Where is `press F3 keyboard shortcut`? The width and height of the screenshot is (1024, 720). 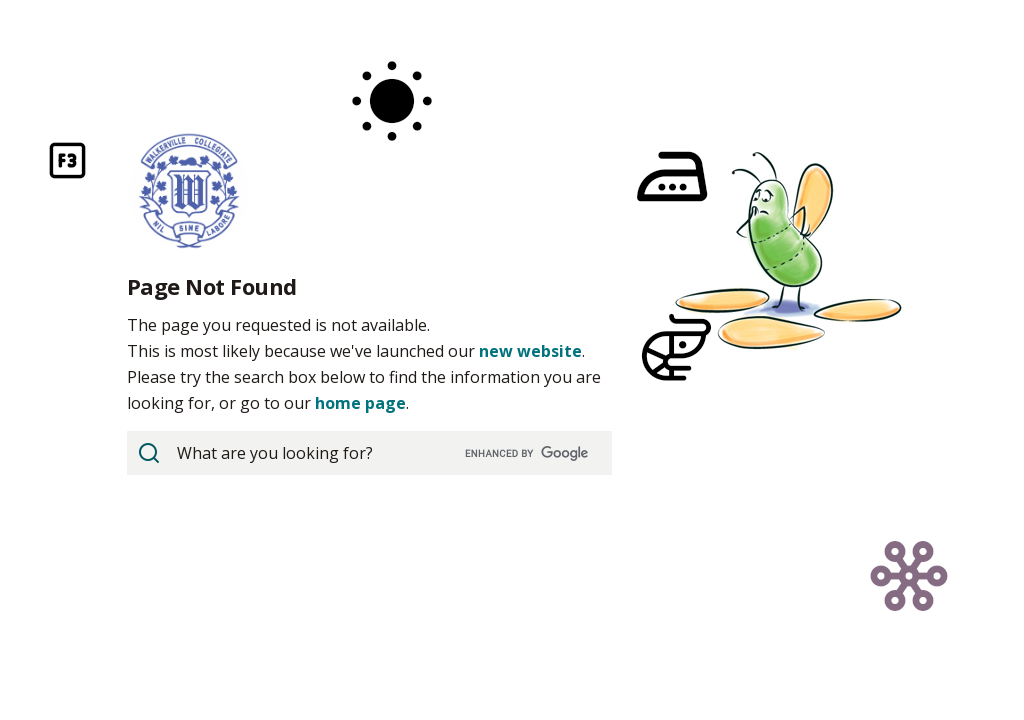 press F3 keyboard shortcut is located at coordinates (67, 160).